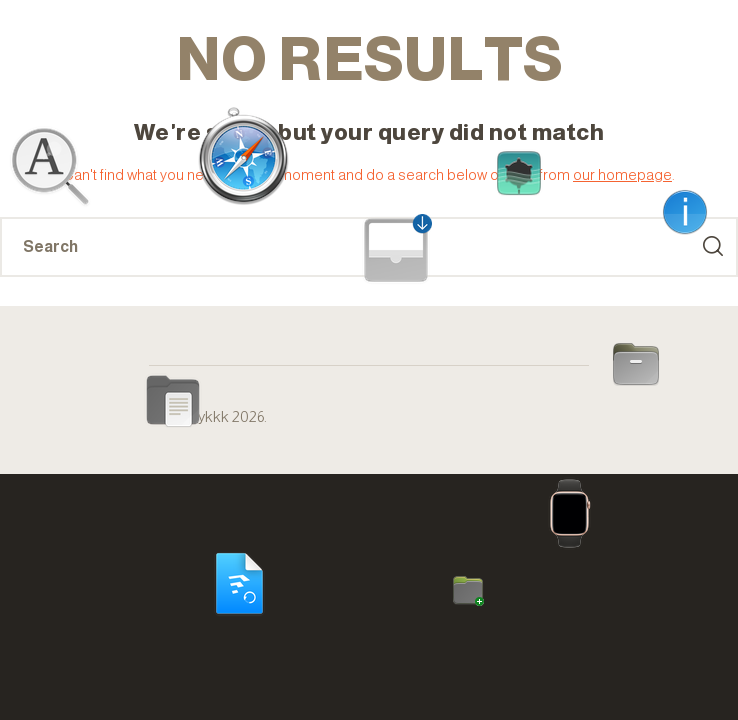 This screenshot has height=720, width=738. Describe the element at coordinates (243, 156) in the screenshot. I see `open safari browser settings` at that location.